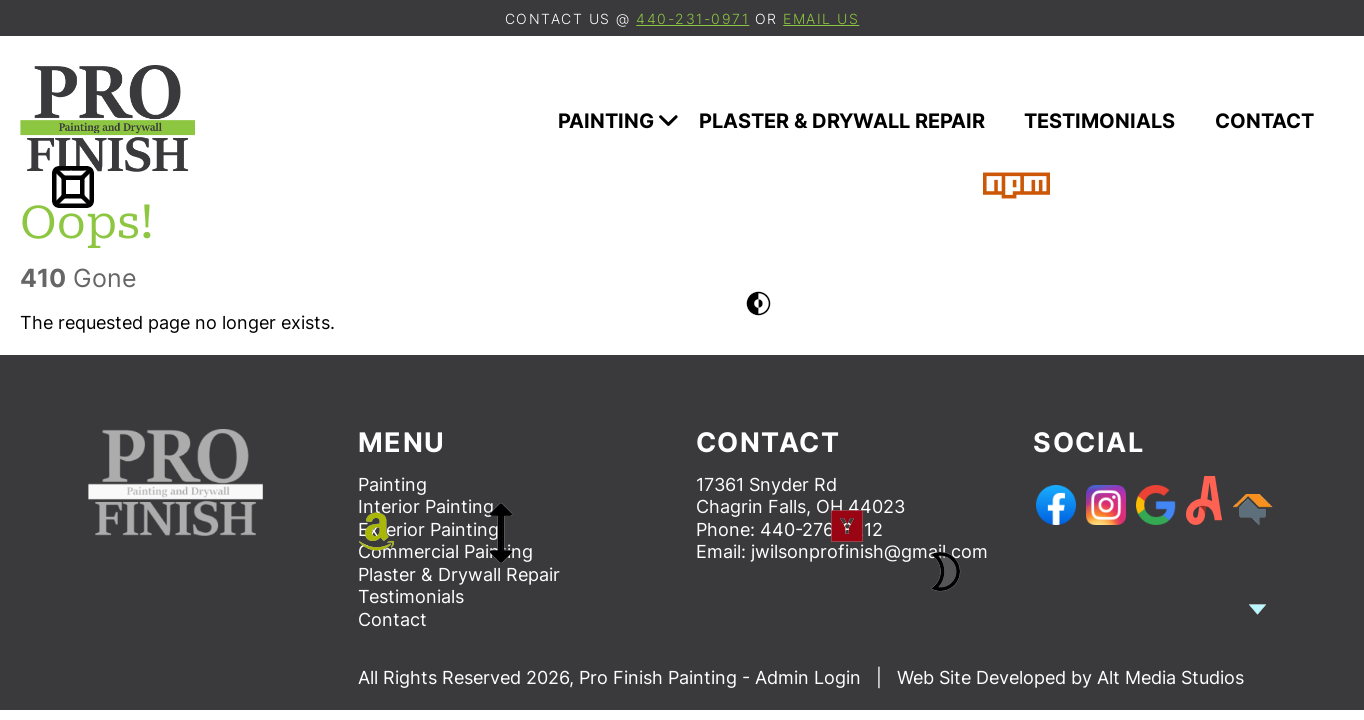 The width and height of the screenshot is (1364, 720). I want to click on open Hacker News, so click(847, 526).